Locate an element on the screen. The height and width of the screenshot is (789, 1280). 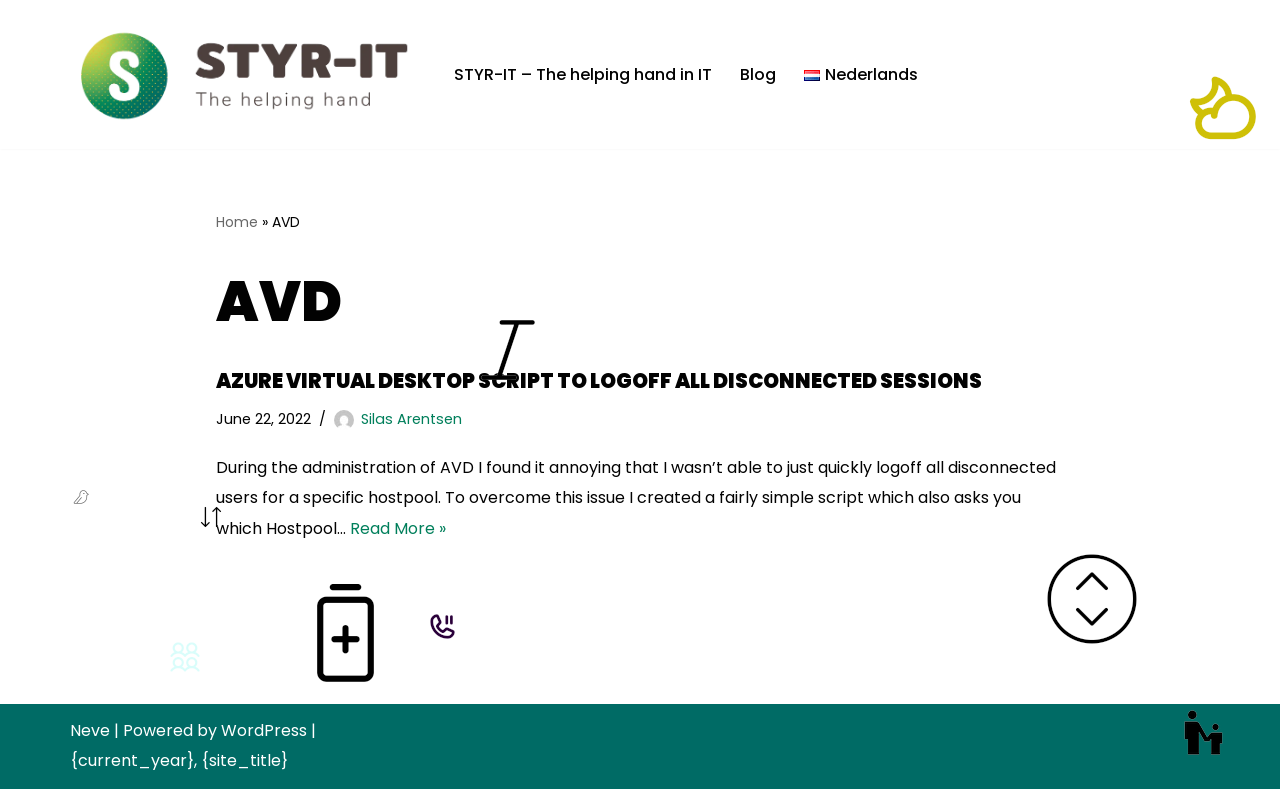
view all team members is located at coordinates (185, 657).